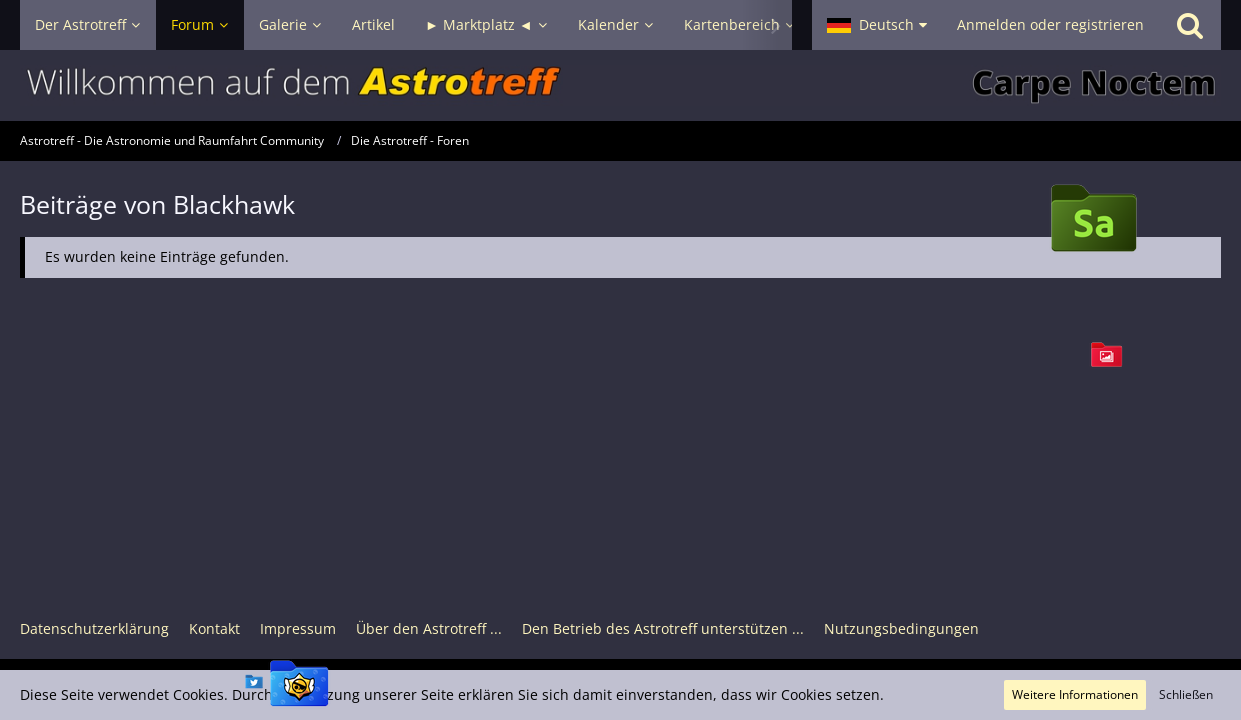 The height and width of the screenshot is (720, 1241). I want to click on open Adobe Substance Sampler project folder, so click(1093, 220).